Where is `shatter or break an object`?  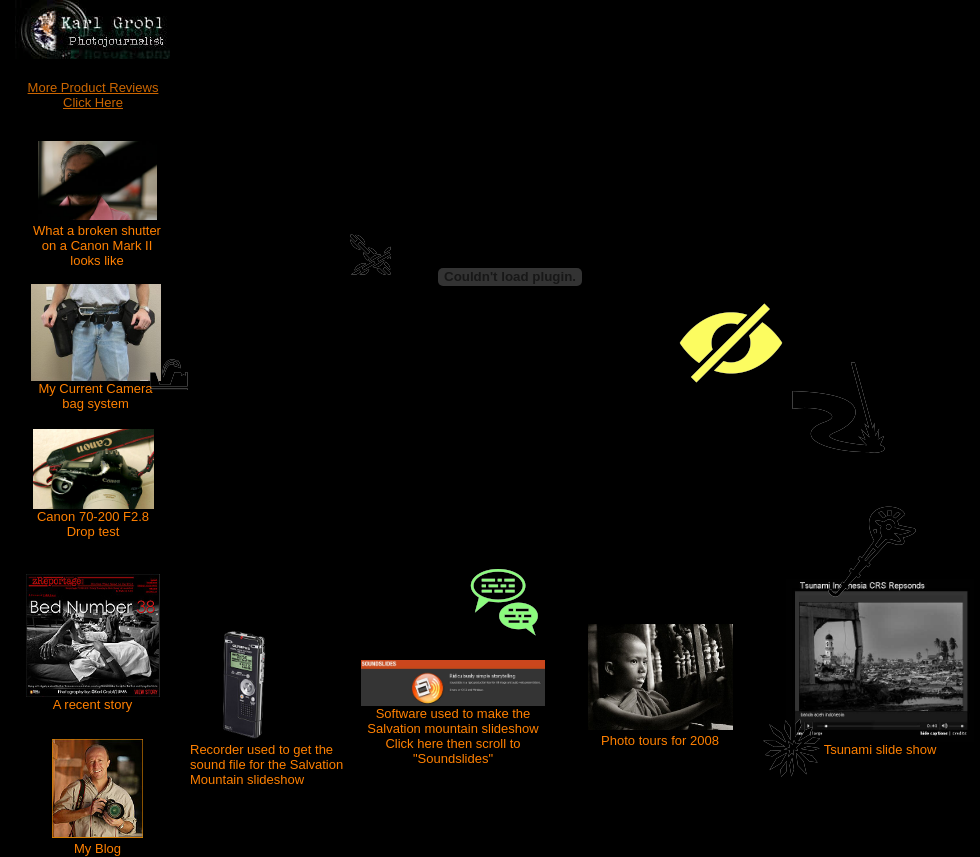
shatter or break an object is located at coordinates (791, 747).